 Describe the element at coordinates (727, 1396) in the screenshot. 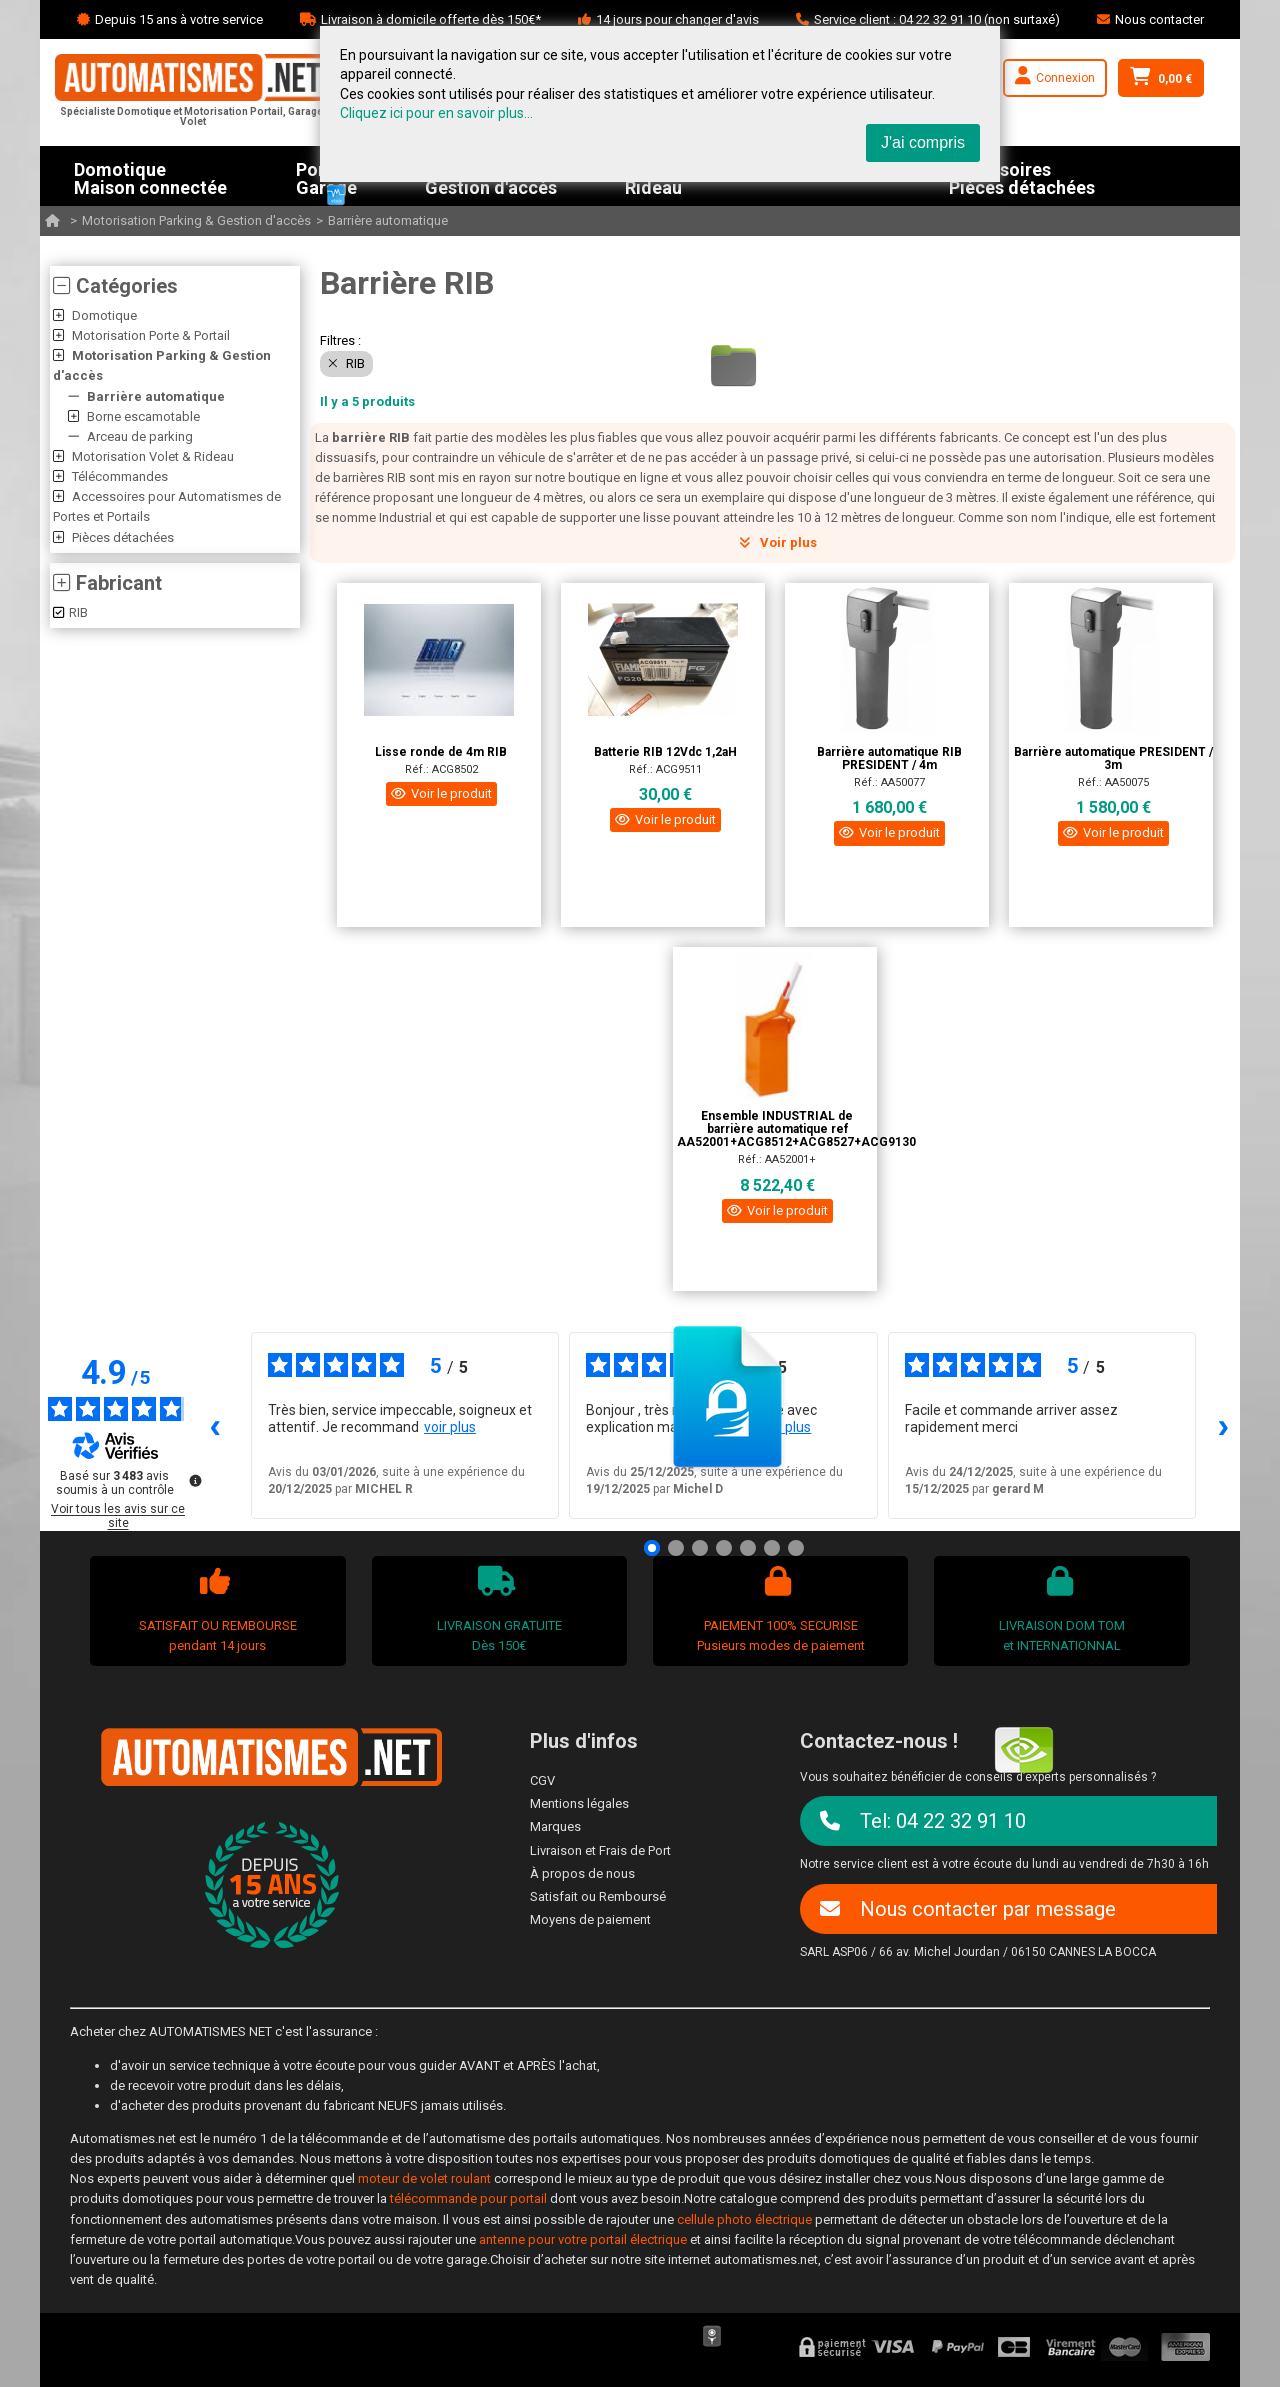

I see `a PGP-encrypted file` at that location.